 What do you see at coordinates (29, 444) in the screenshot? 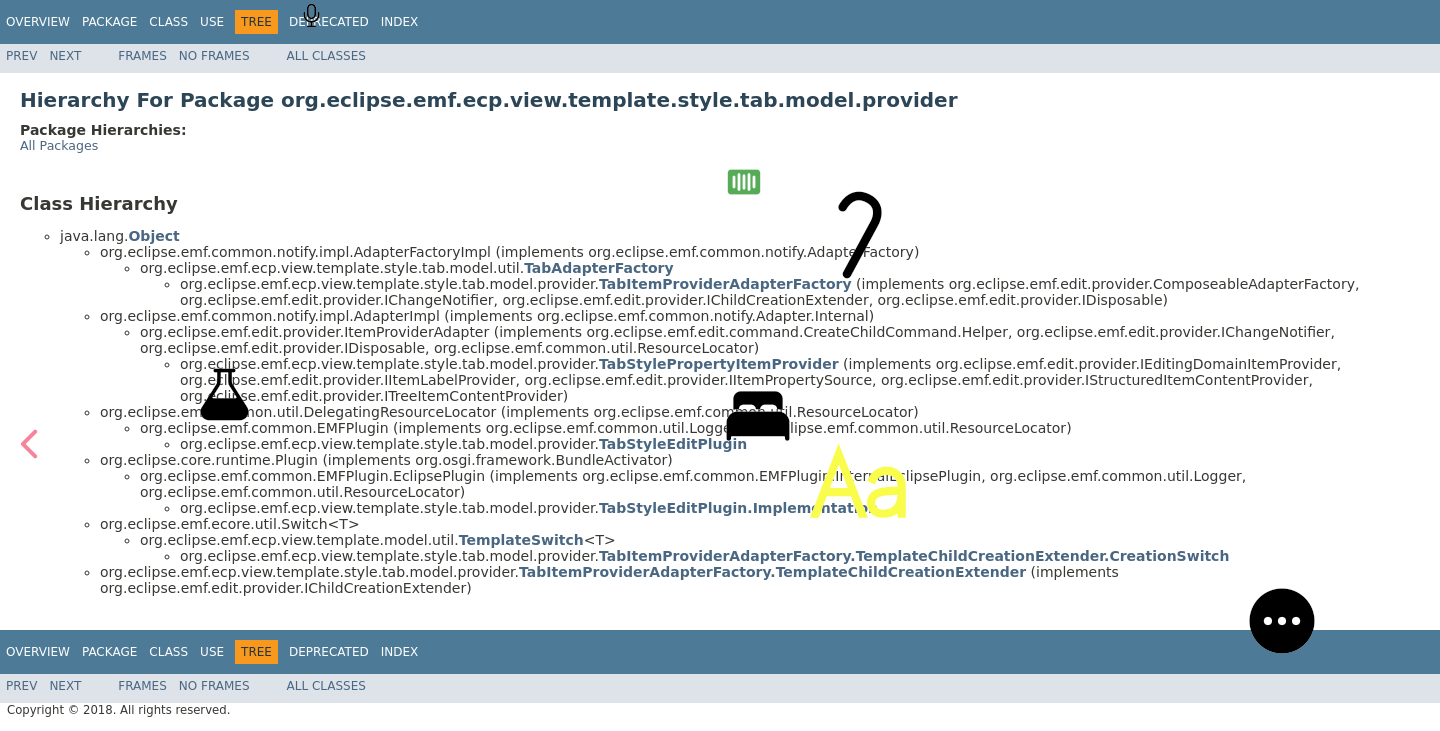
I see `go back to the previous screen` at bounding box center [29, 444].